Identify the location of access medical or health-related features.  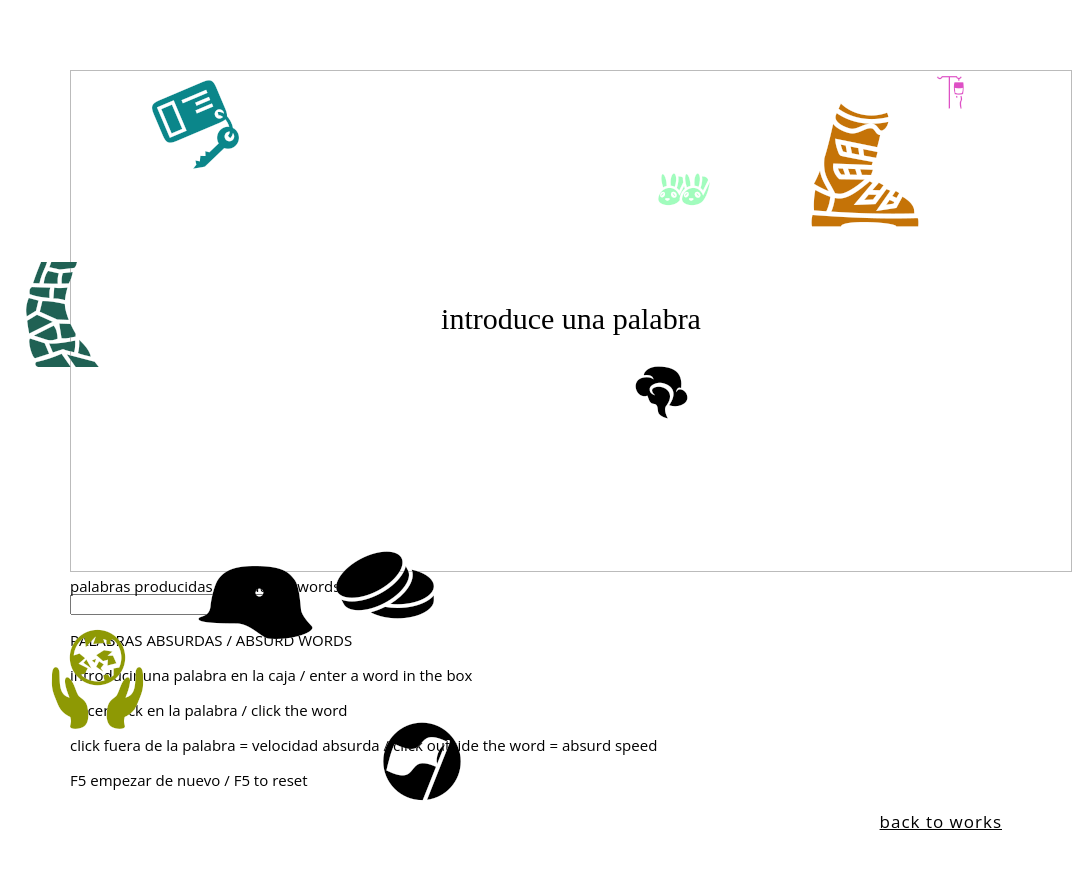
(952, 91).